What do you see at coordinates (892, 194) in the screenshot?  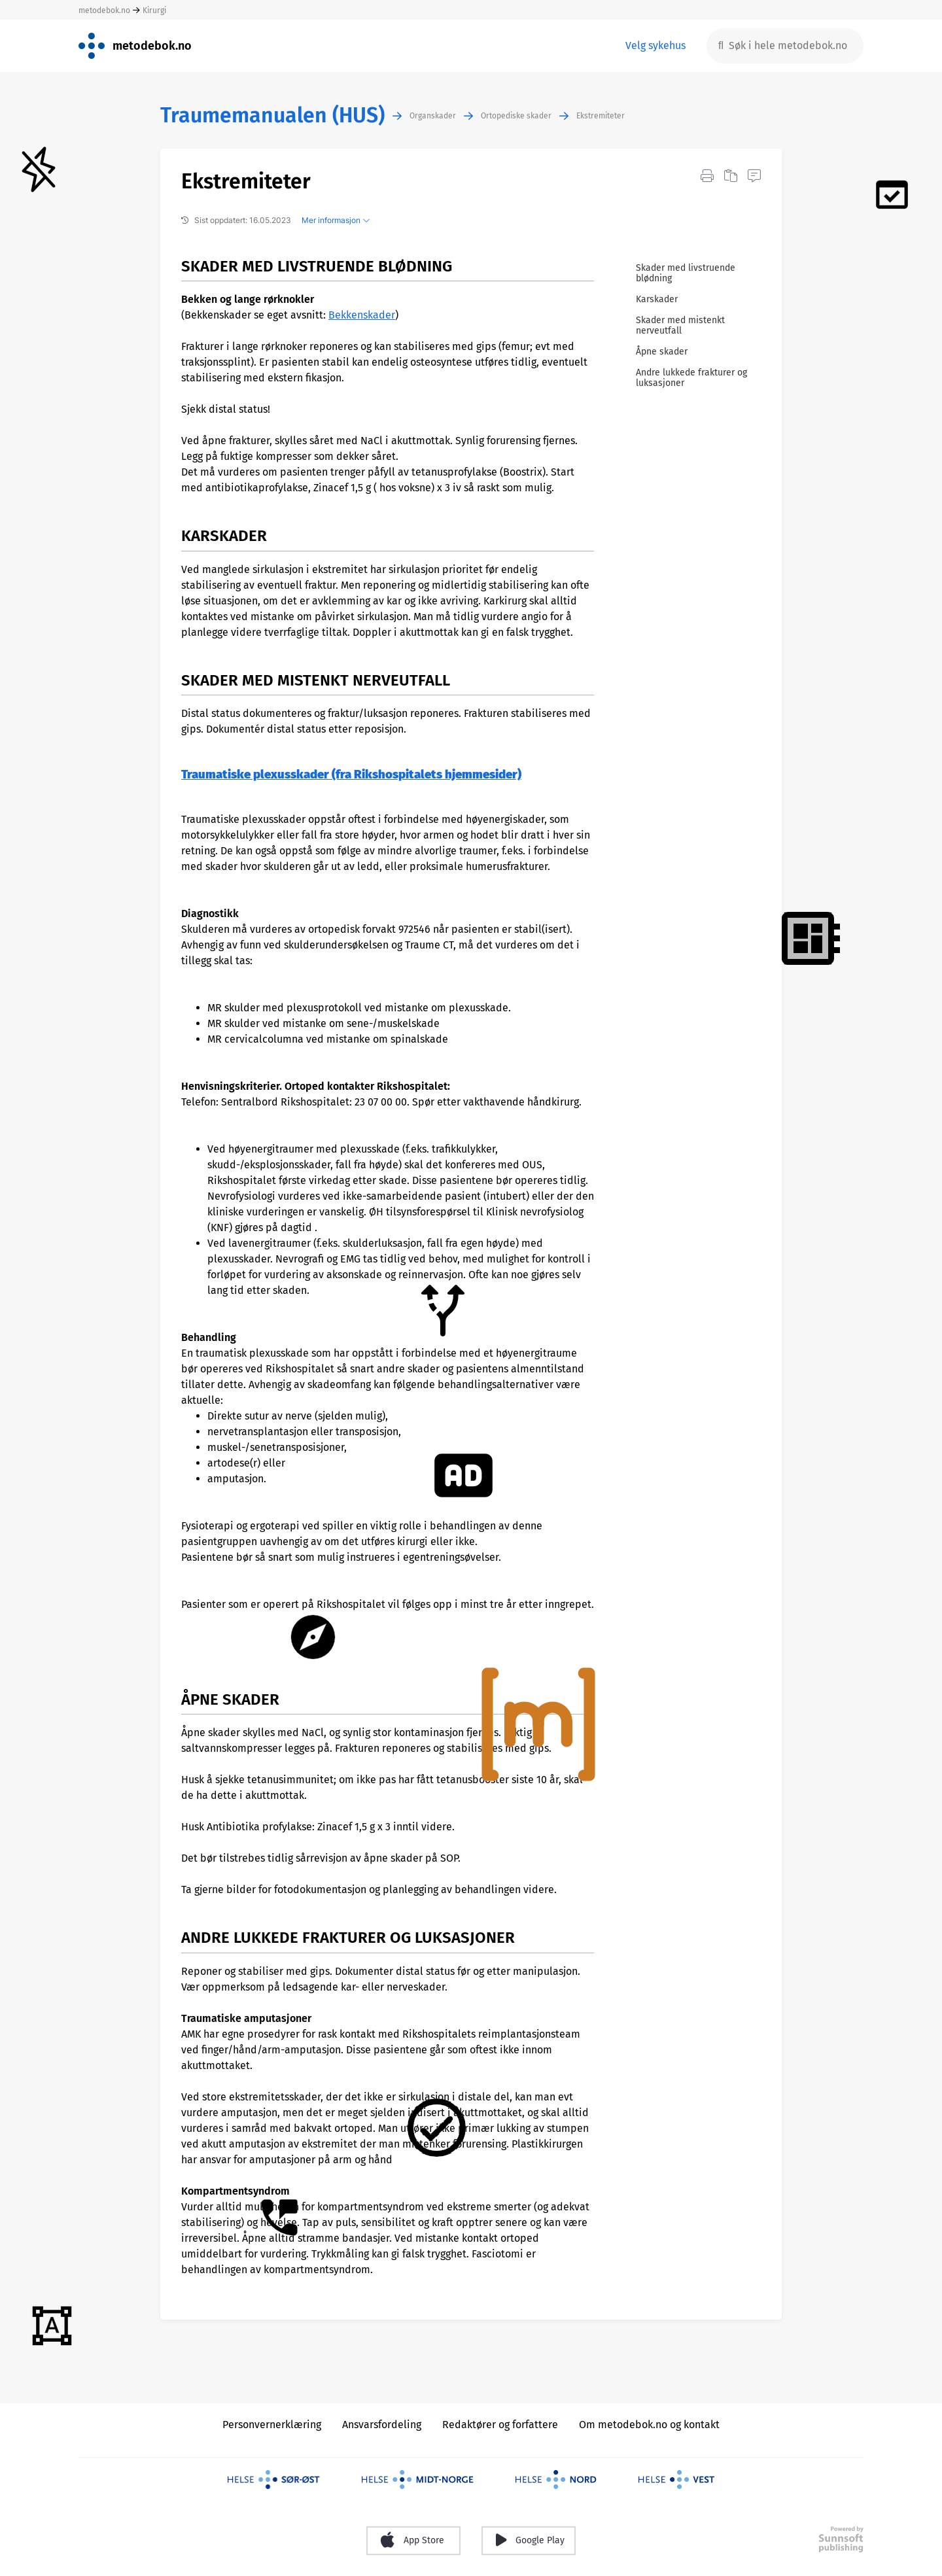 I see `indicates a verified domain or website` at bounding box center [892, 194].